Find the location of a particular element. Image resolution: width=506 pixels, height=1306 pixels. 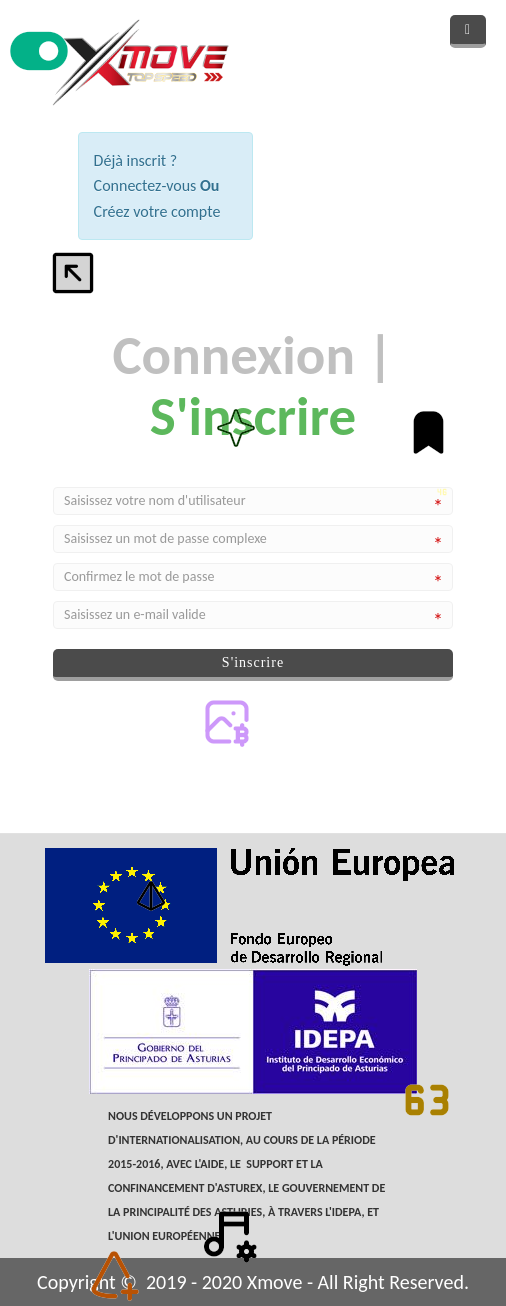

indicates a special or featured item is located at coordinates (236, 428).